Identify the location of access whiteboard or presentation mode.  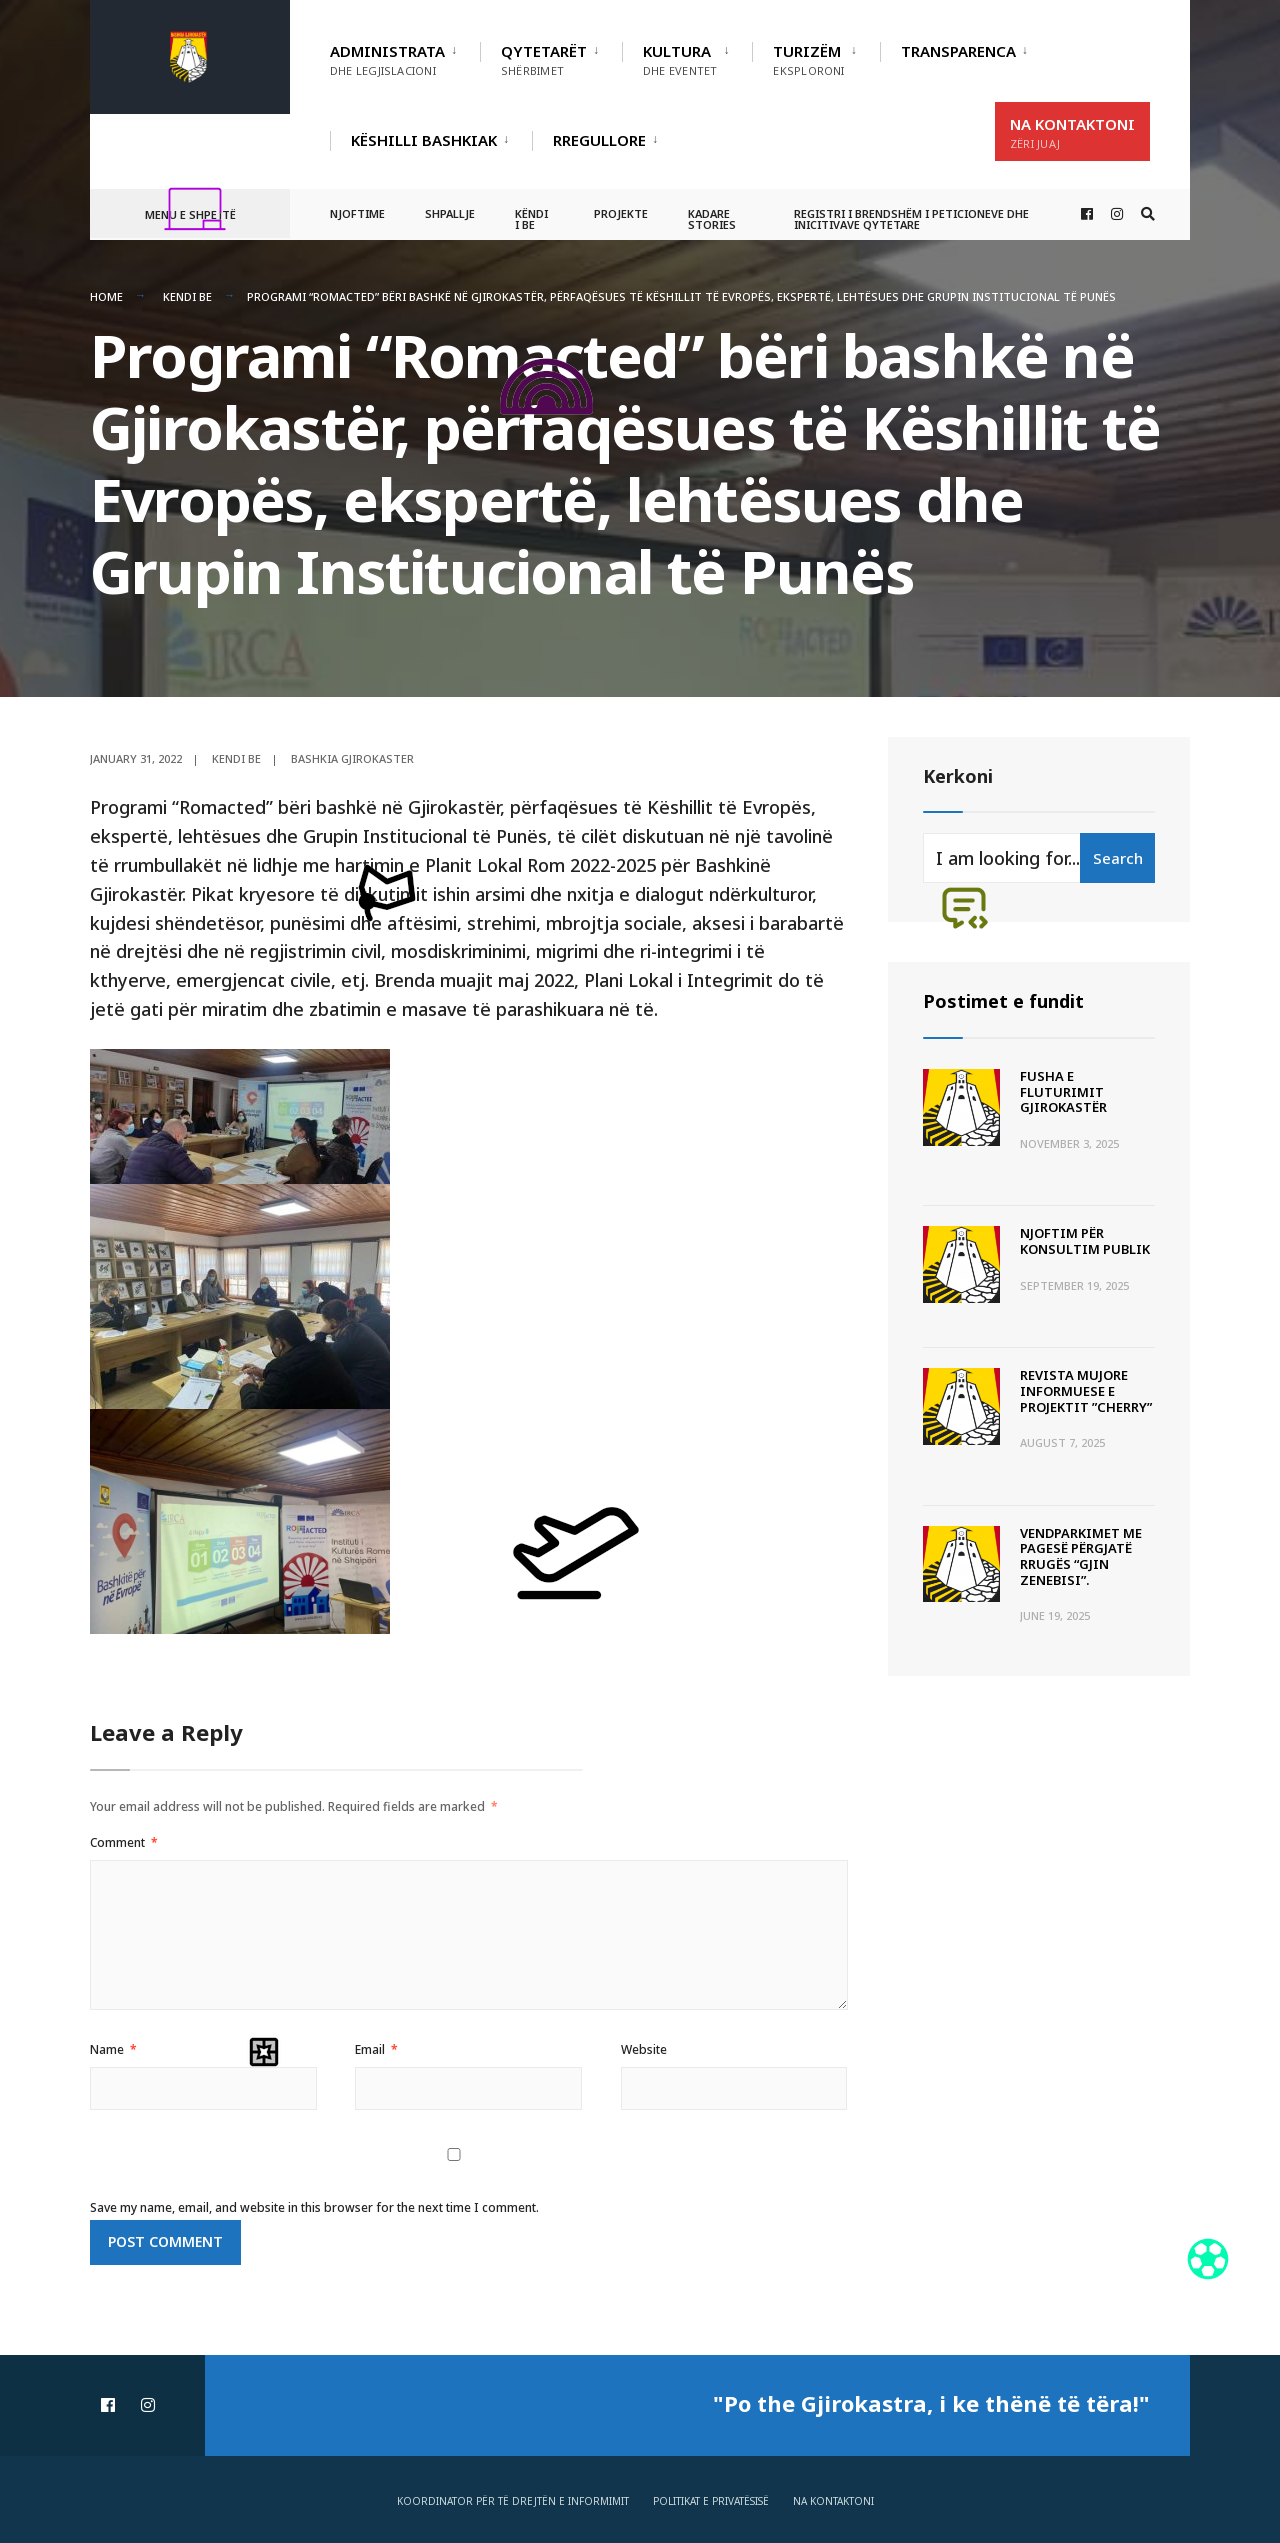
(195, 210).